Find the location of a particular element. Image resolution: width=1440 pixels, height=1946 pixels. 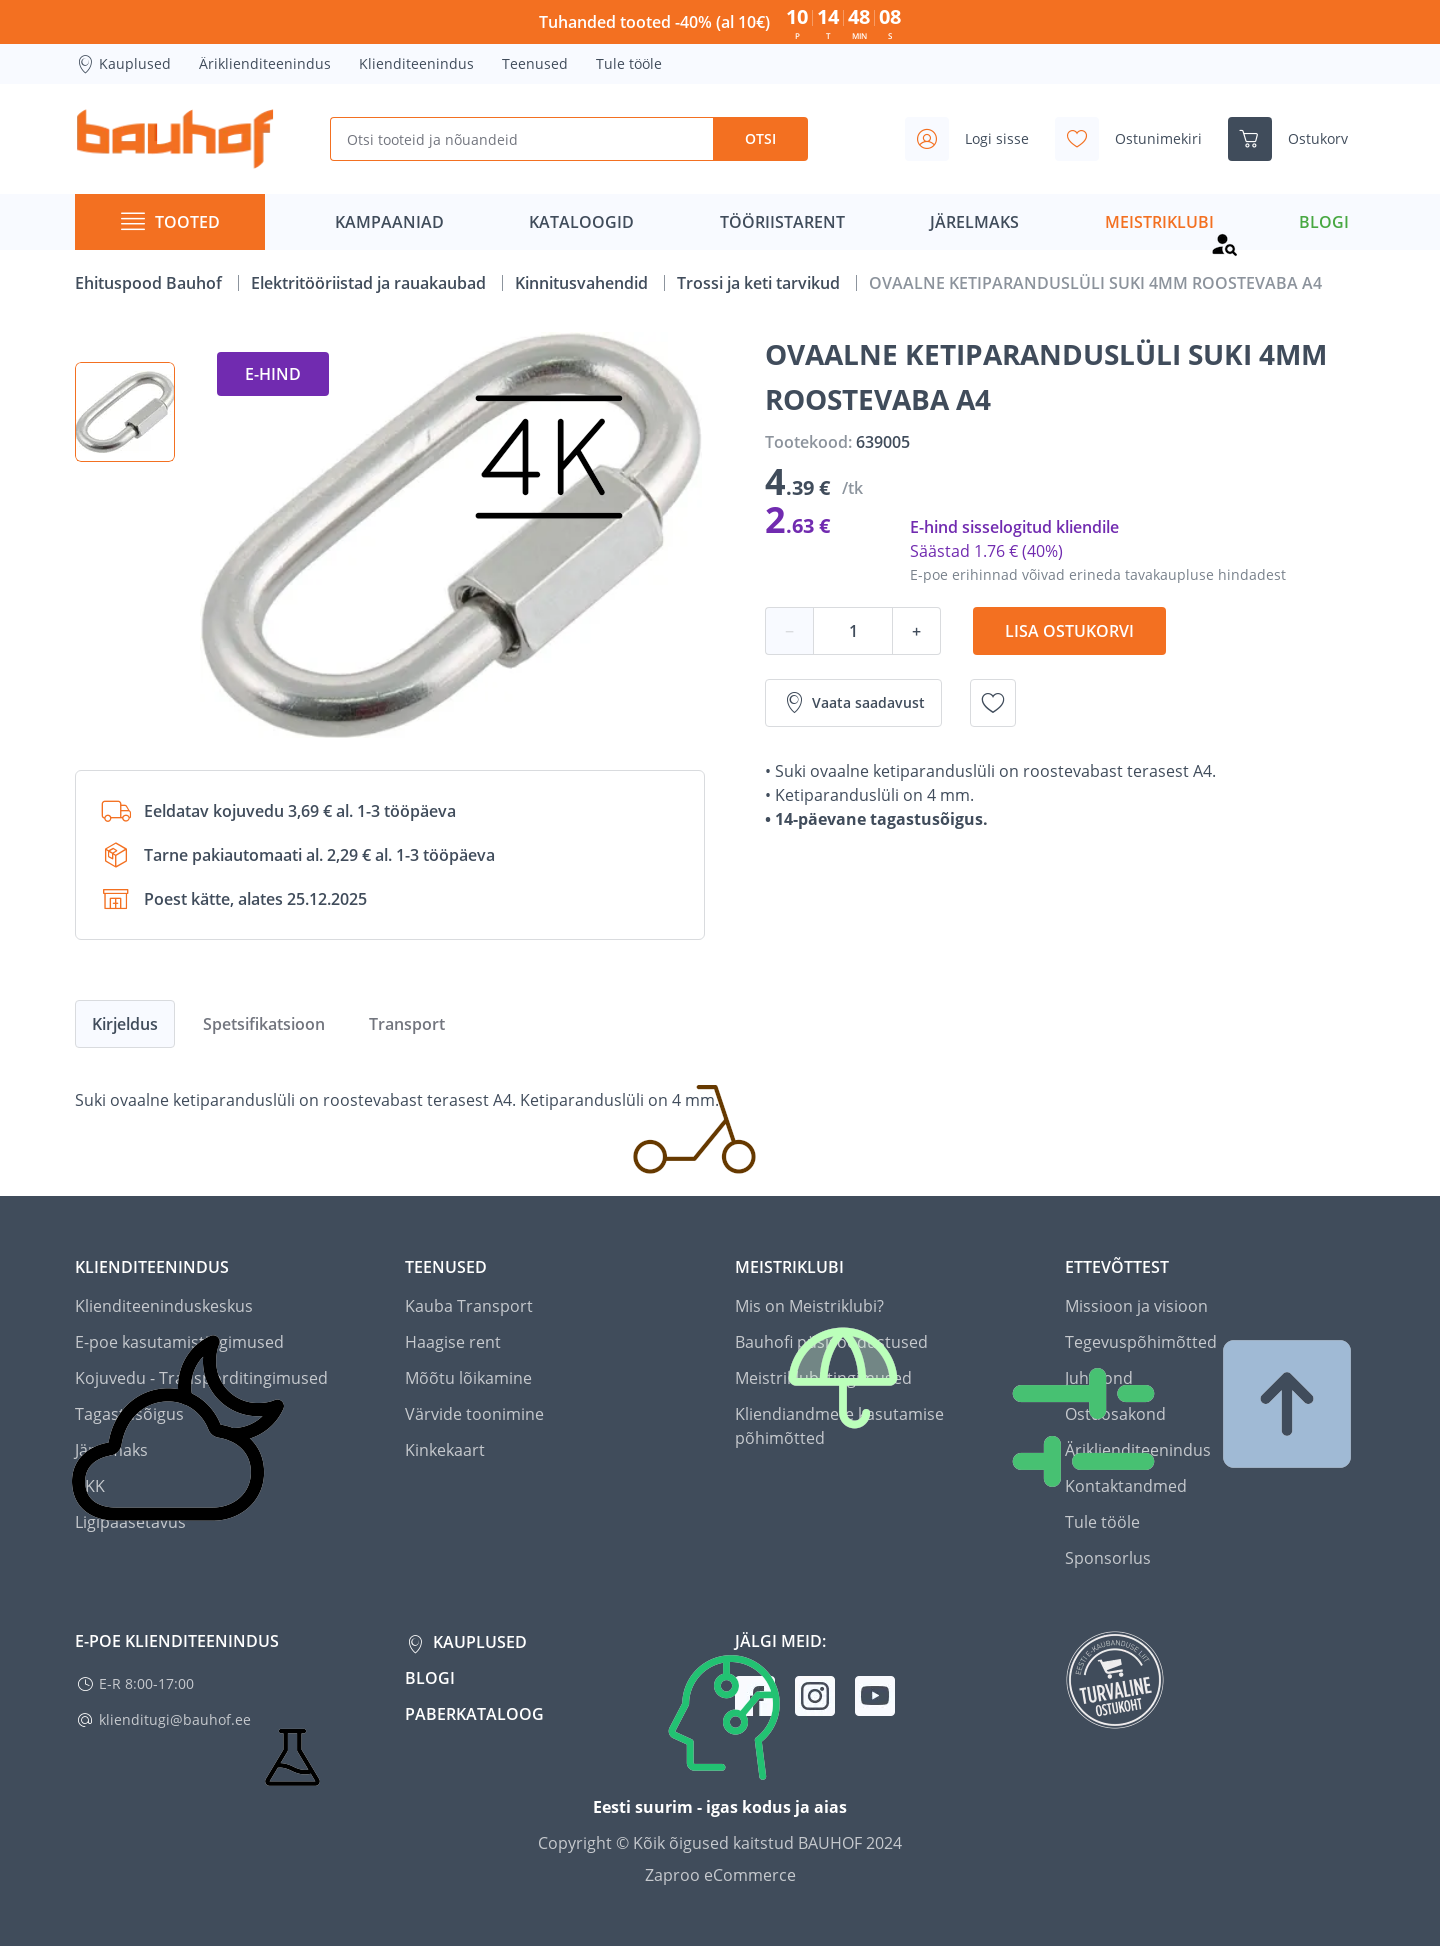

view weather protection or rain forecast is located at coordinates (843, 1378).